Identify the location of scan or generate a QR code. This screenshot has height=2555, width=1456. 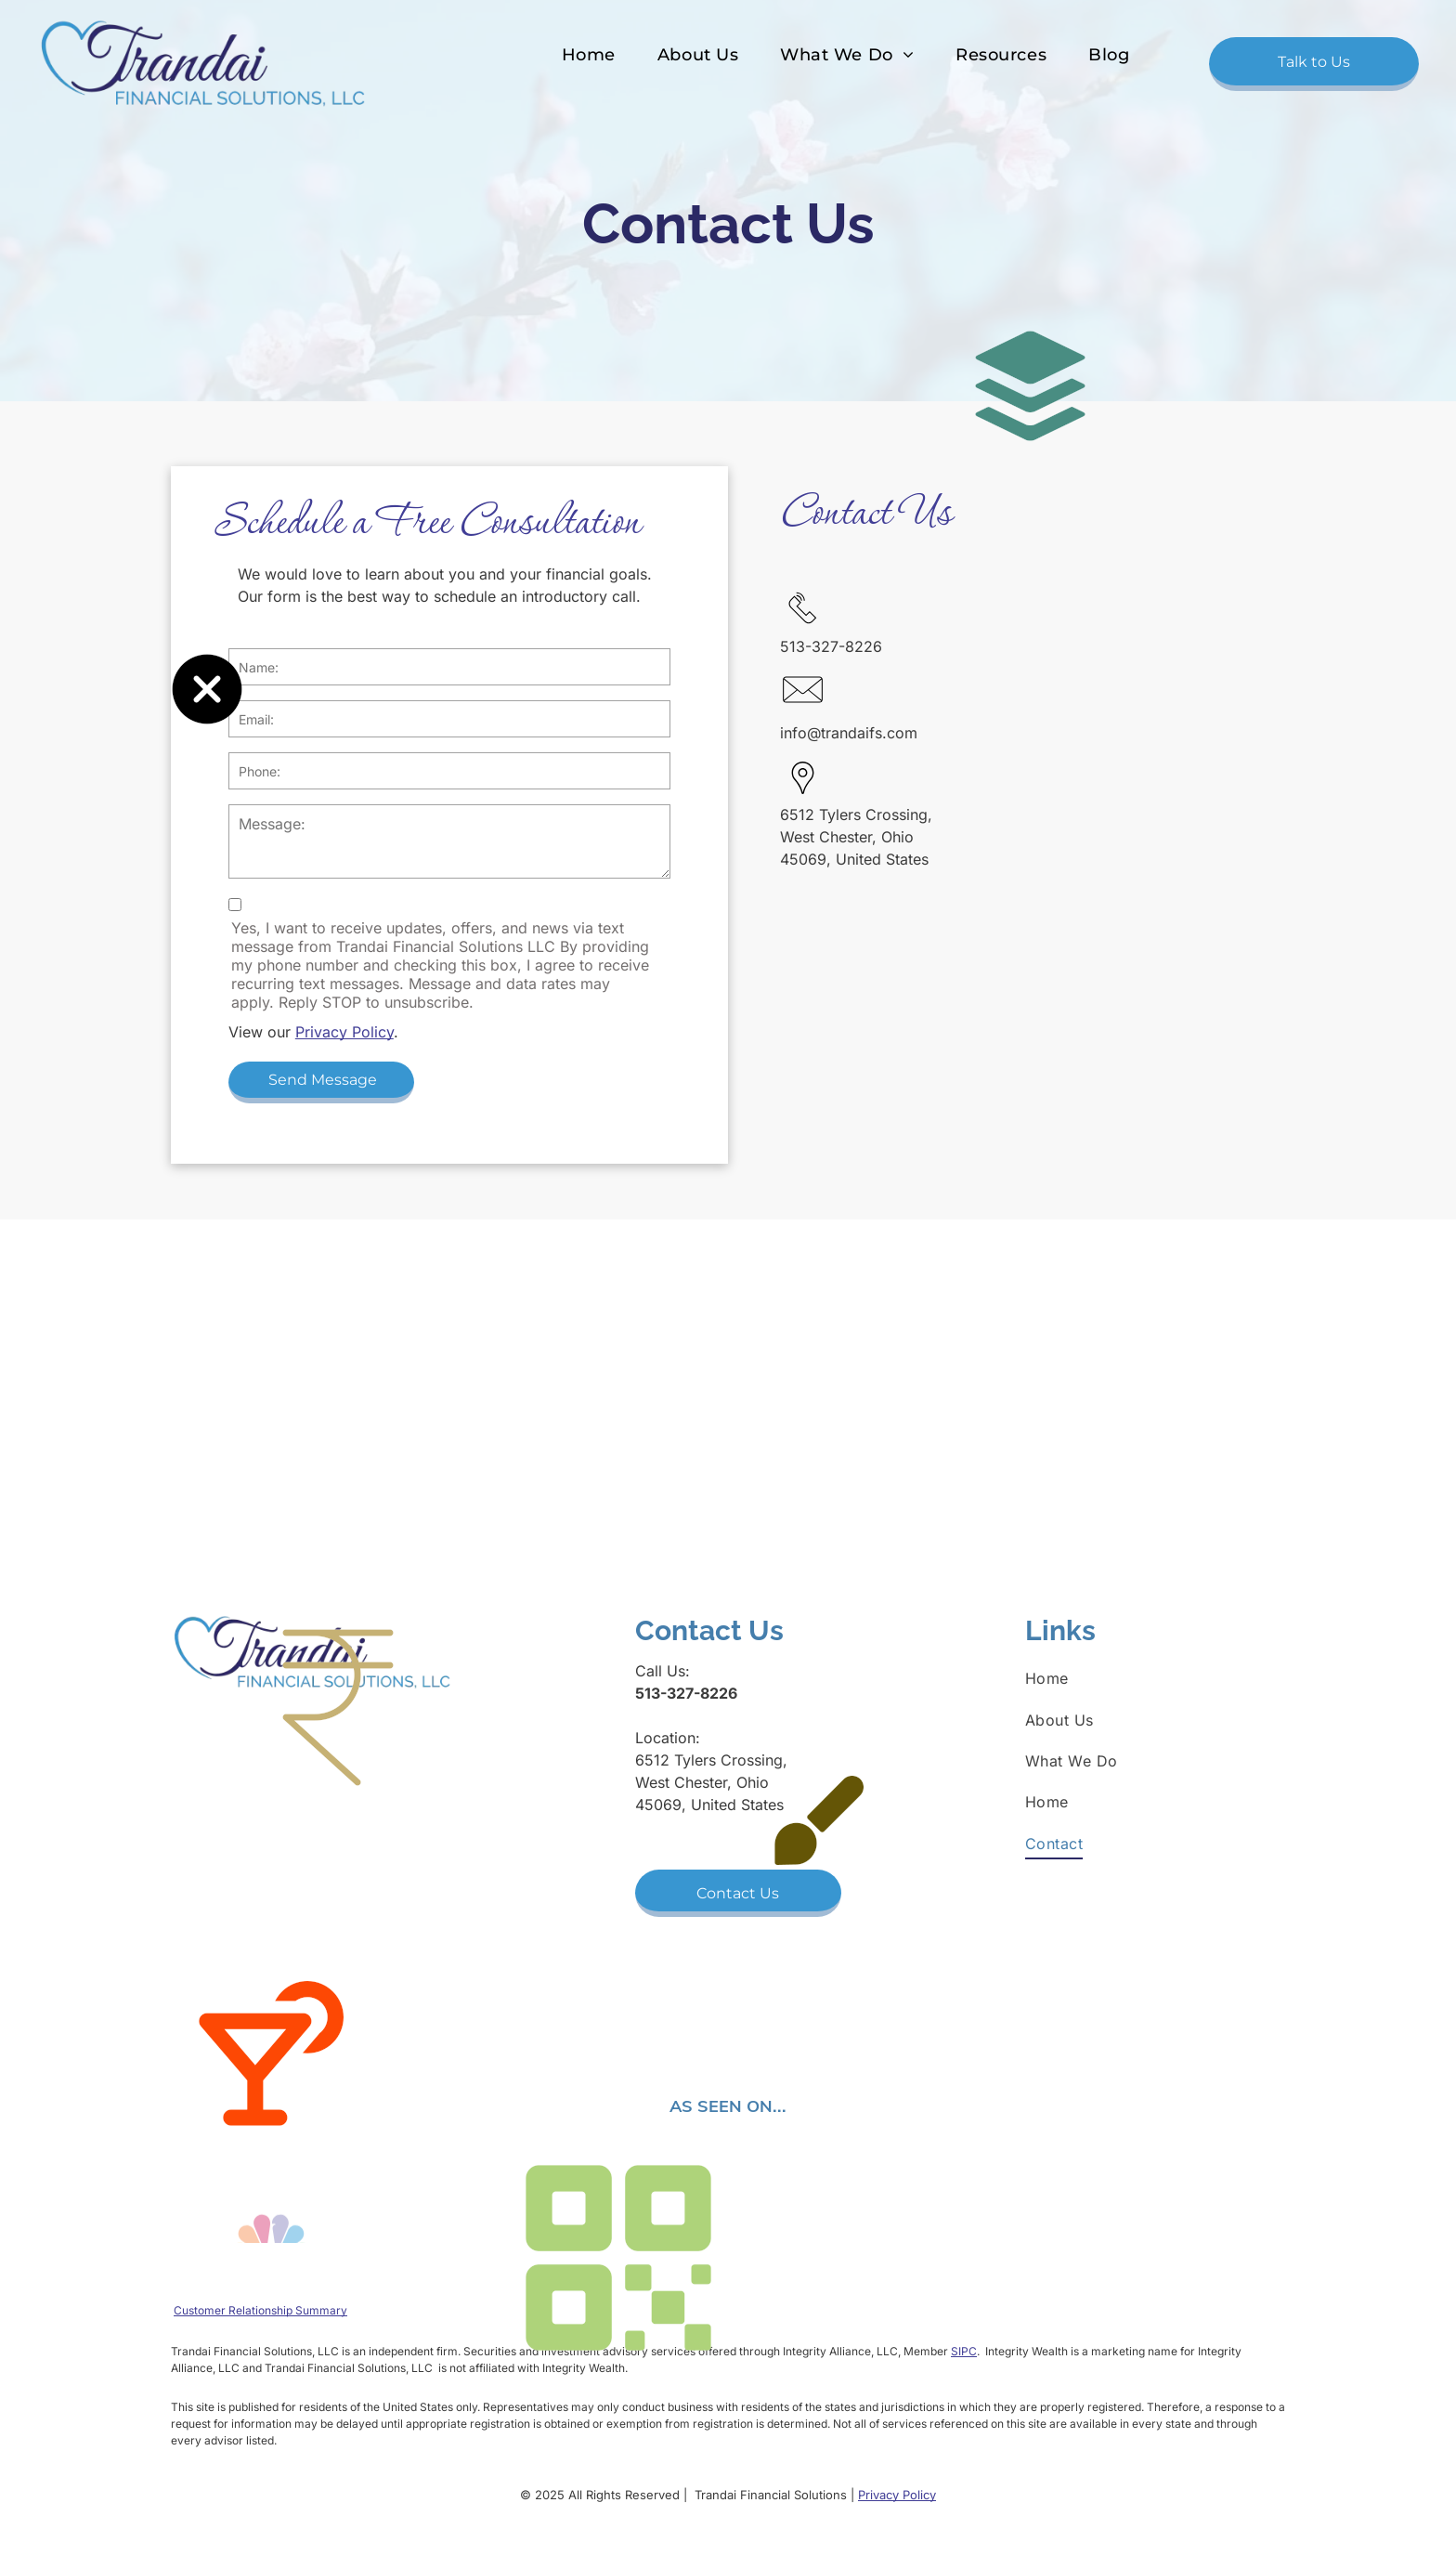
(618, 2258).